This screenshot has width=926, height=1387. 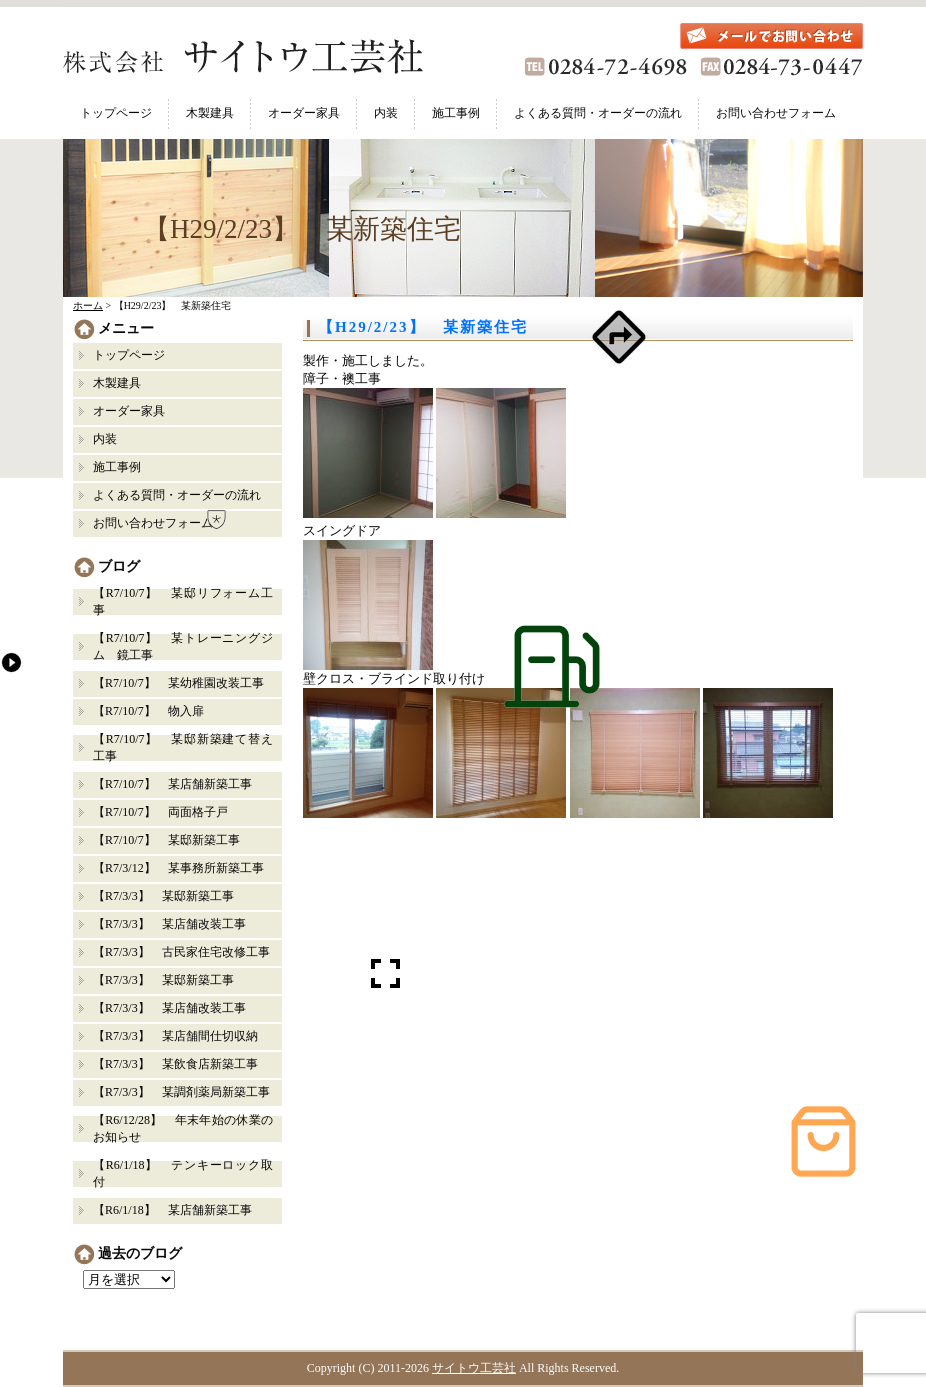 What do you see at coordinates (548, 666) in the screenshot?
I see `find nearby gas stations` at bounding box center [548, 666].